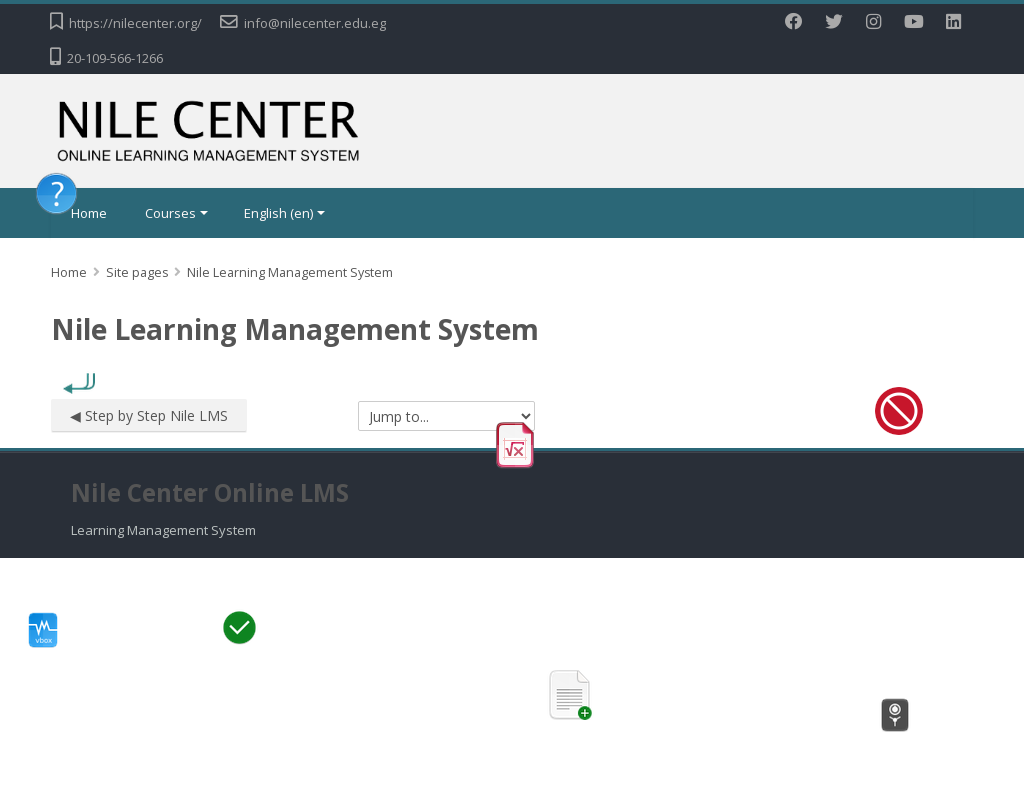 Image resolution: width=1024 pixels, height=800 pixels. Describe the element at coordinates (43, 630) in the screenshot. I see `virtualbox virtual machine configuration file` at that location.